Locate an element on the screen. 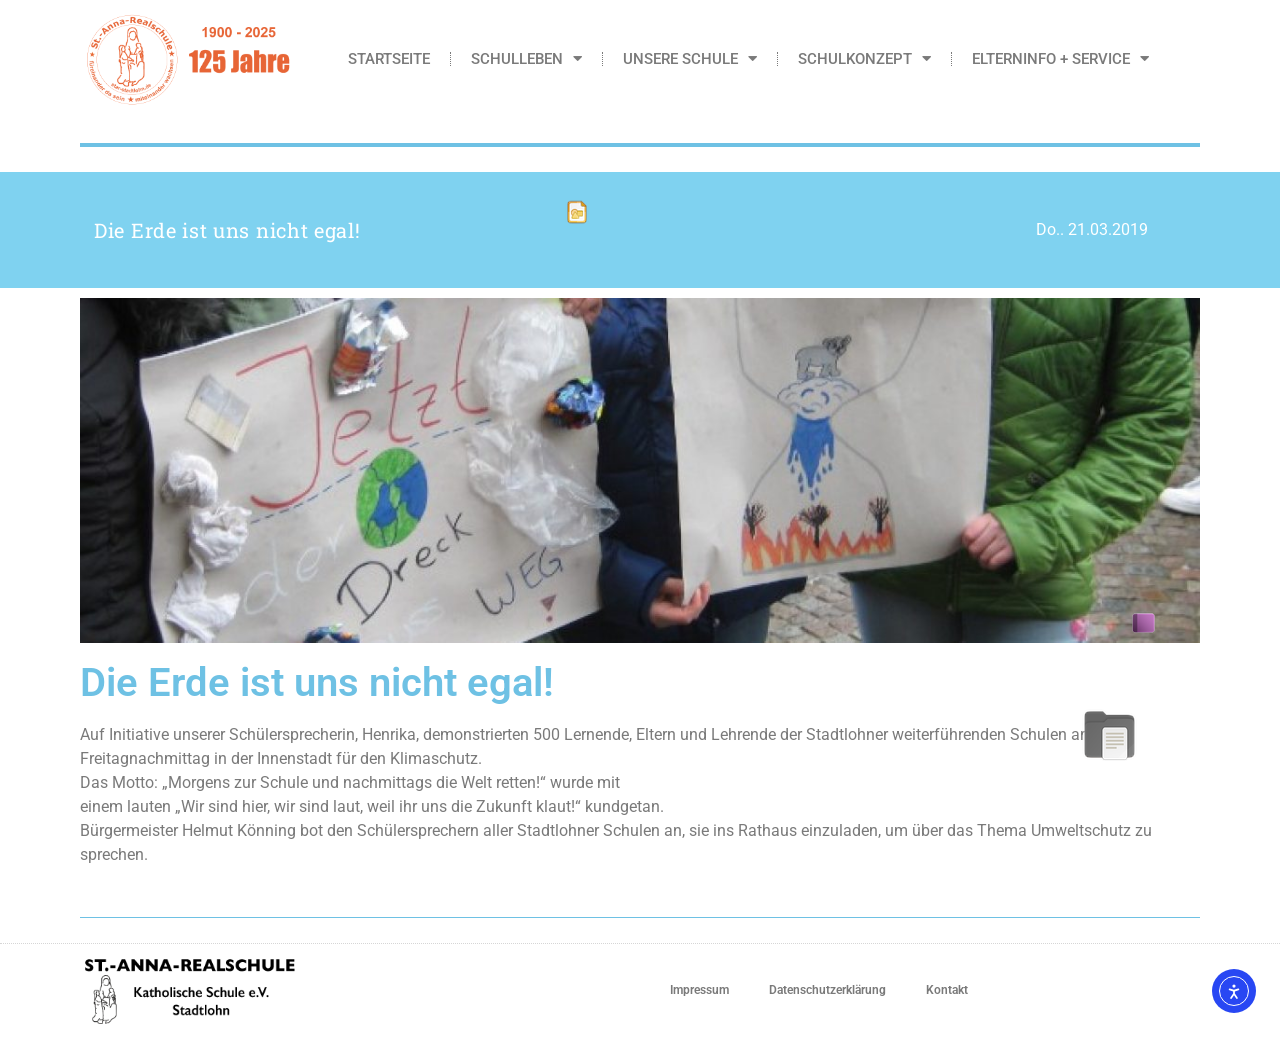  open a file from folder is located at coordinates (1109, 734).